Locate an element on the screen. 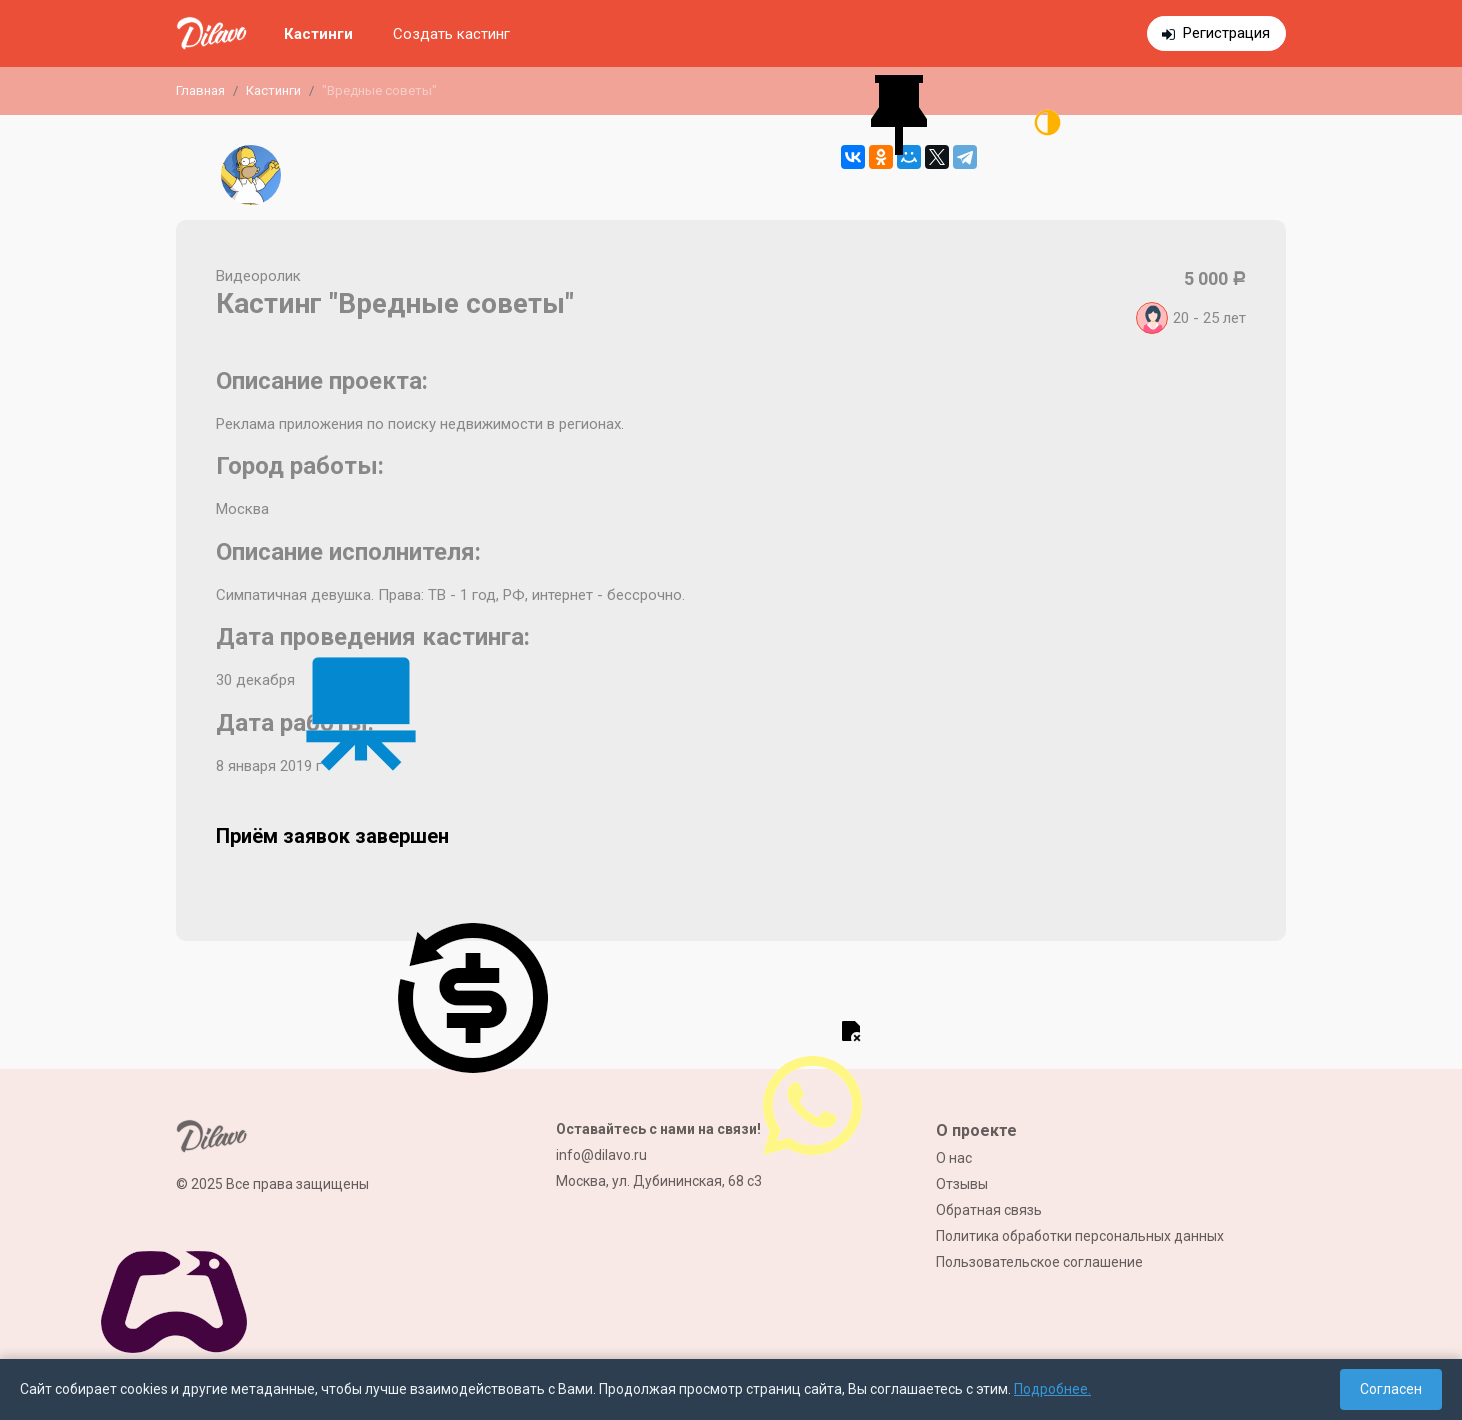  open artboard or canvas workspace is located at coordinates (361, 712).